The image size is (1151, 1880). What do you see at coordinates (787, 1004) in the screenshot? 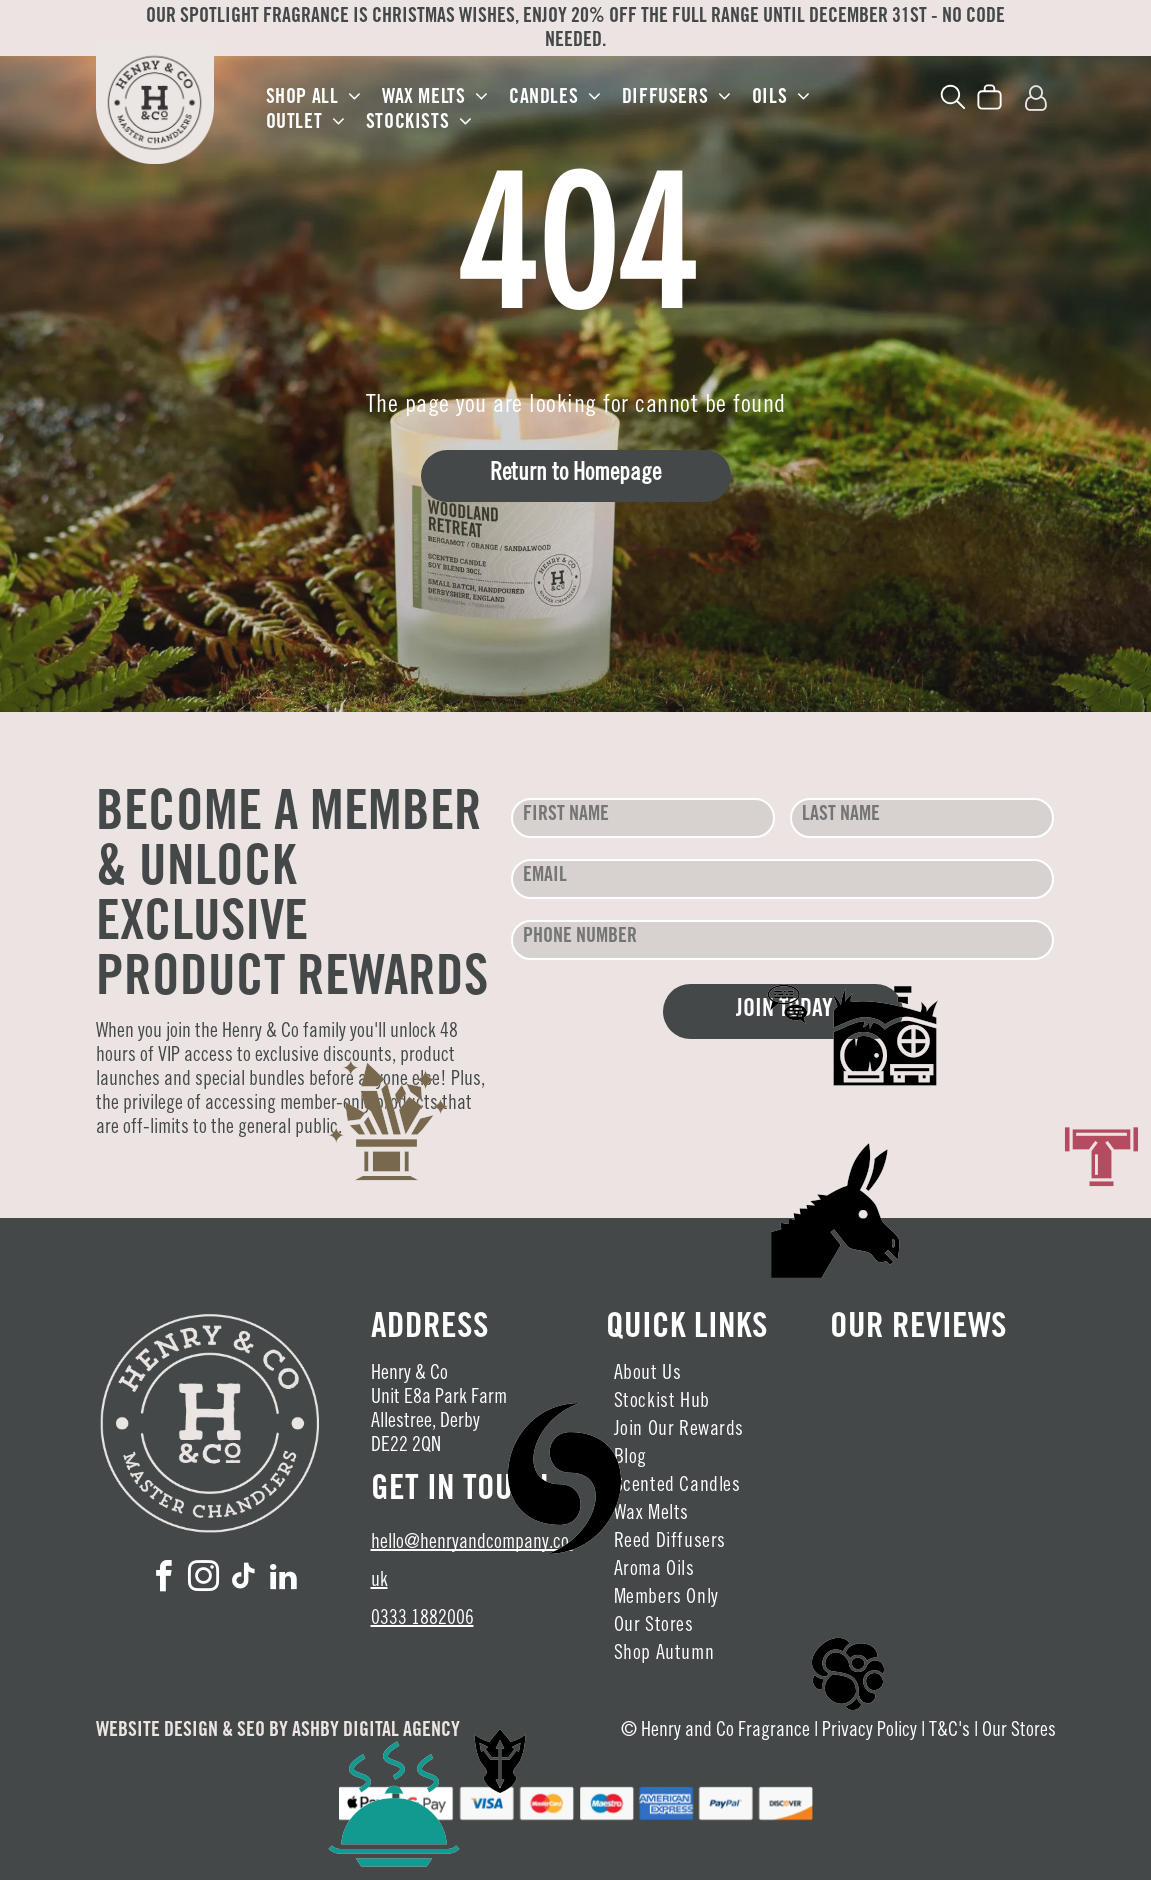
I see `open chat or messaging feature` at bounding box center [787, 1004].